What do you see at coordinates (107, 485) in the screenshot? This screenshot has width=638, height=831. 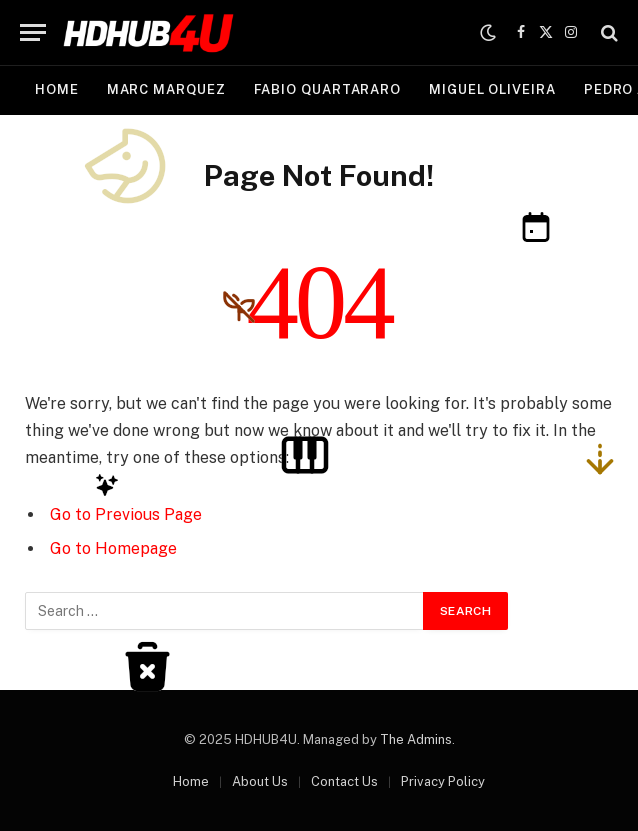 I see `indicates AI-generated or enhanced content` at bounding box center [107, 485].